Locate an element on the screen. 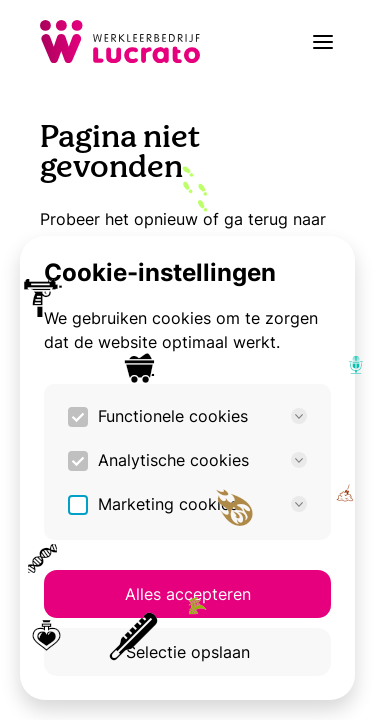 Image resolution: width=375 pixels, height=720 pixels. track your steps or walking activity is located at coordinates (195, 189).